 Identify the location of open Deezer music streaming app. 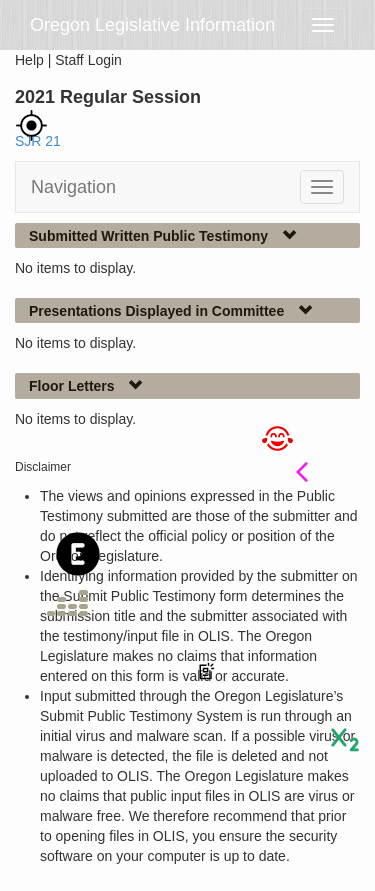
(67, 604).